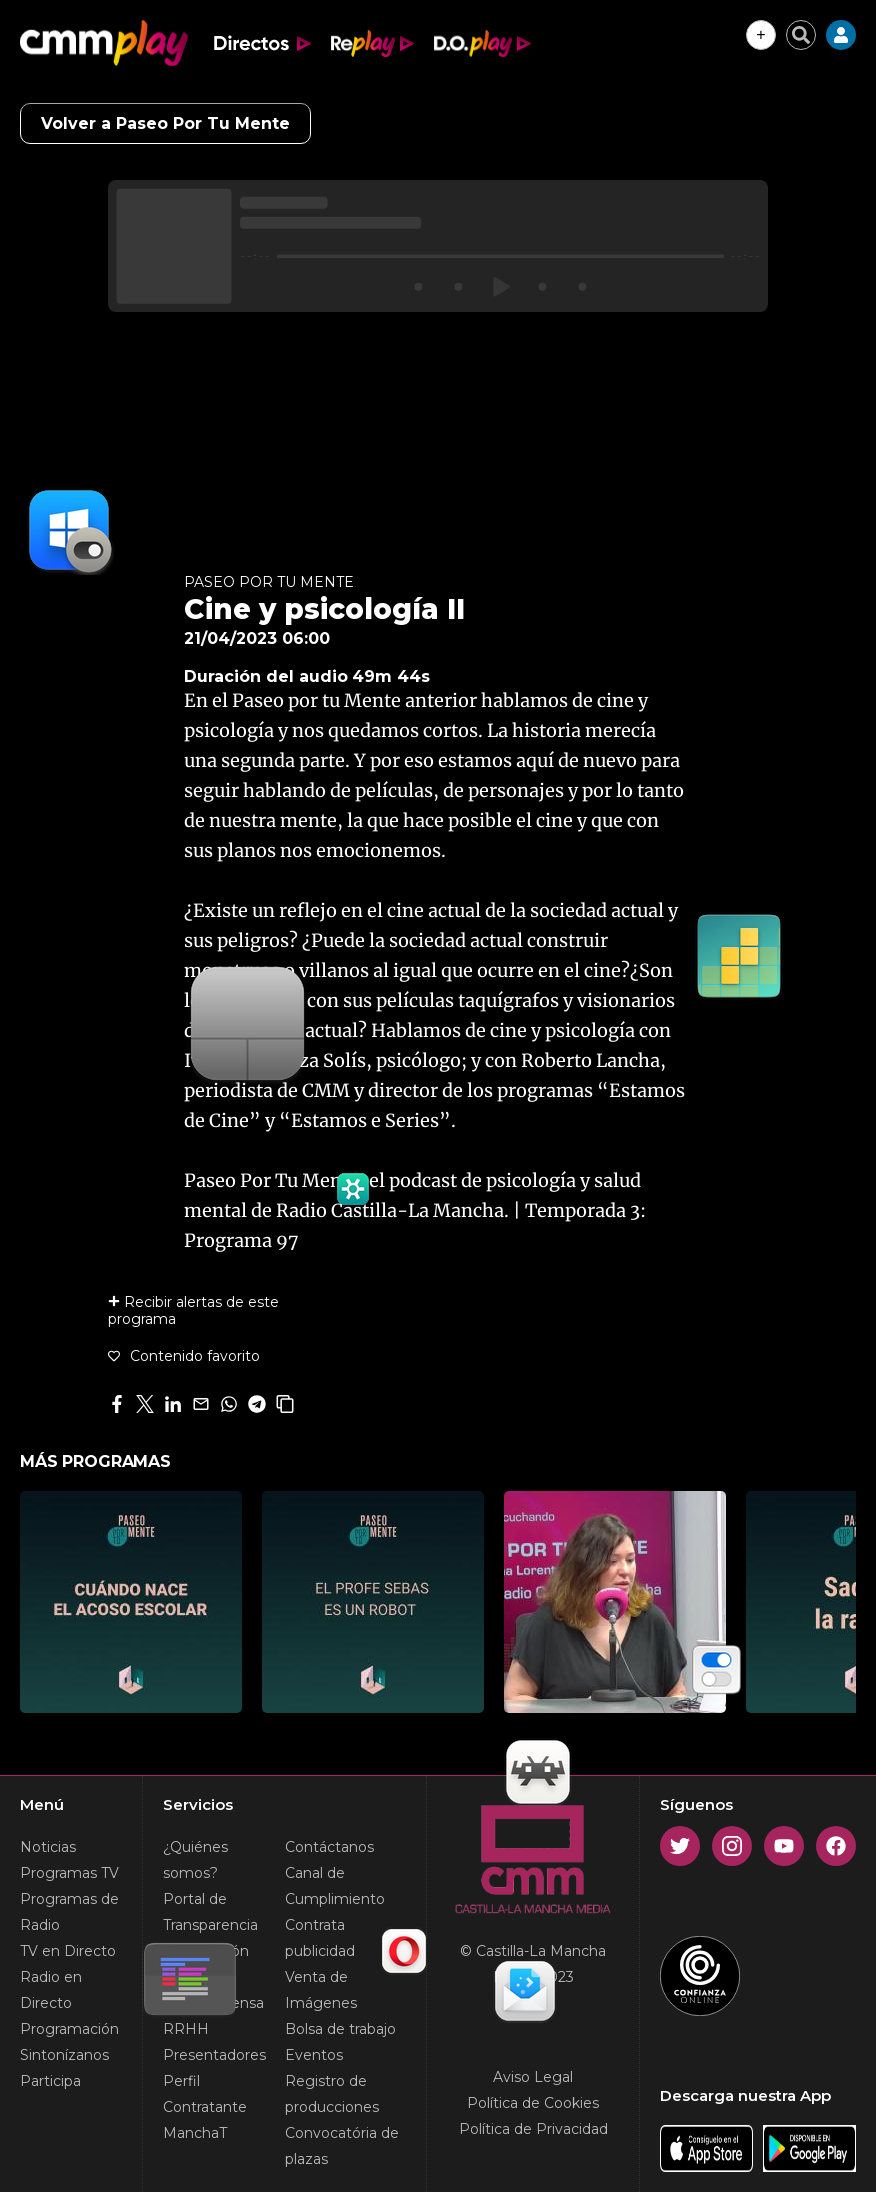 This screenshot has width=876, height=2192. What do you see at coordinates (716, 1669) in the screenshot?
I see `open gnome tweaks to customize desktop settings` at bounding box center [716, 1669].